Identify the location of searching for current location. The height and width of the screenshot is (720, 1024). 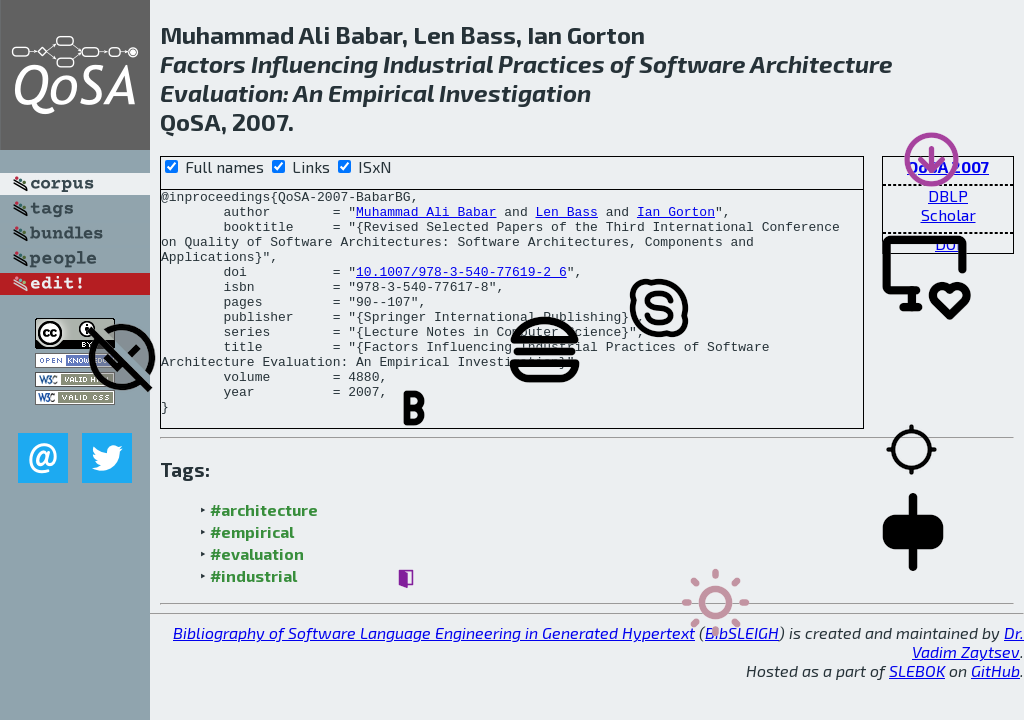
(911, 449).